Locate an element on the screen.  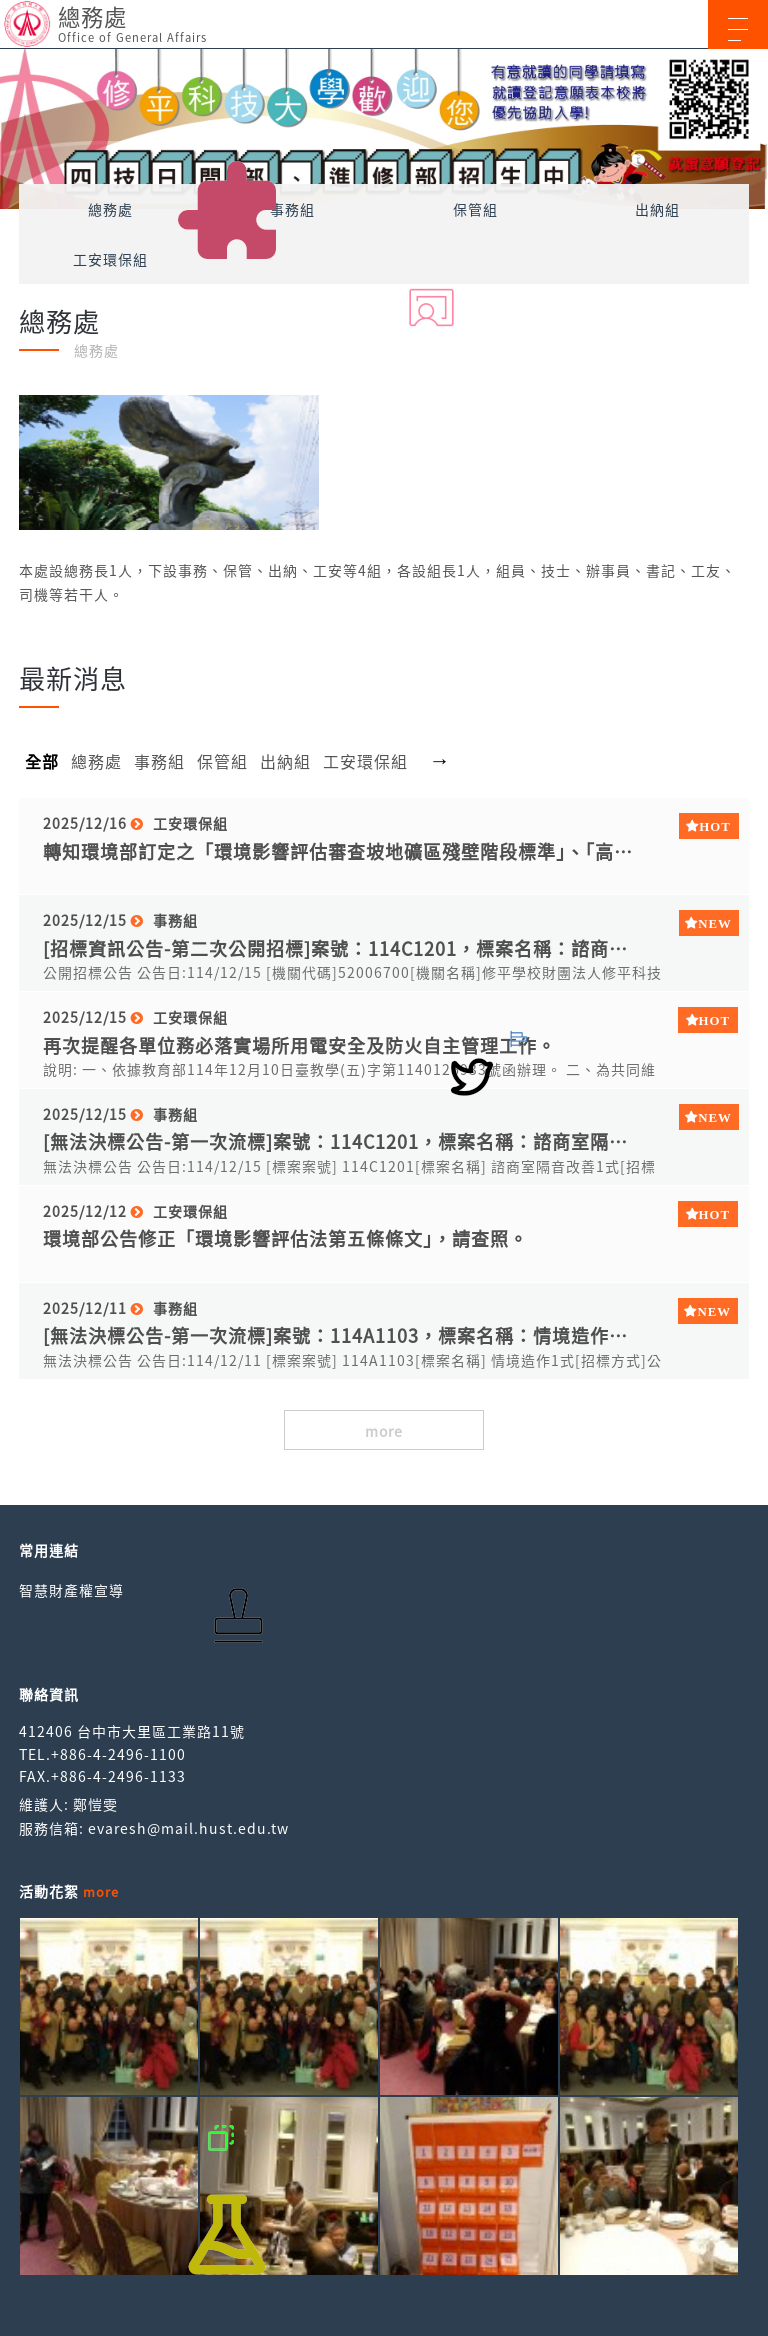
send selected element to background layer is located at coordinates (221, 2138).